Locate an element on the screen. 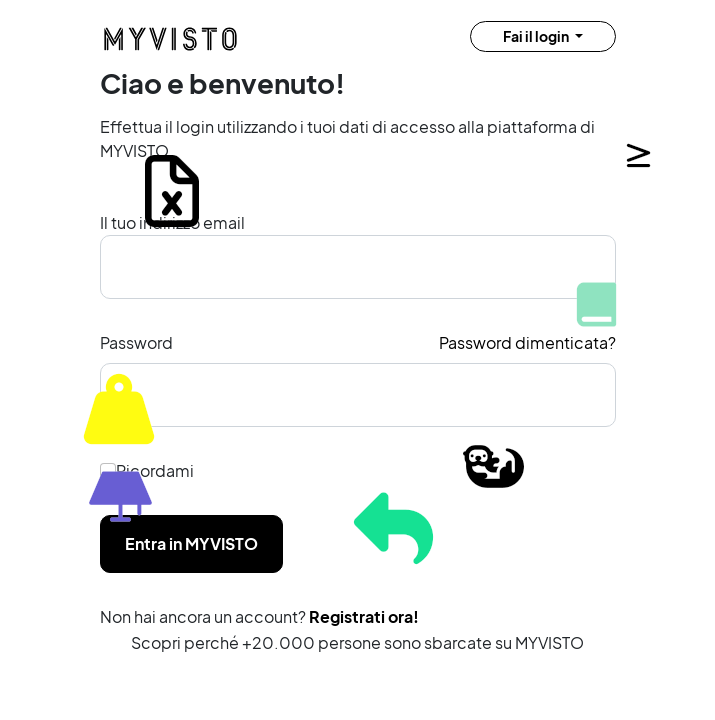 This screenshot has width=715, height=720. greater than or equal to mathematical operator is located at coordinates (638, 156).